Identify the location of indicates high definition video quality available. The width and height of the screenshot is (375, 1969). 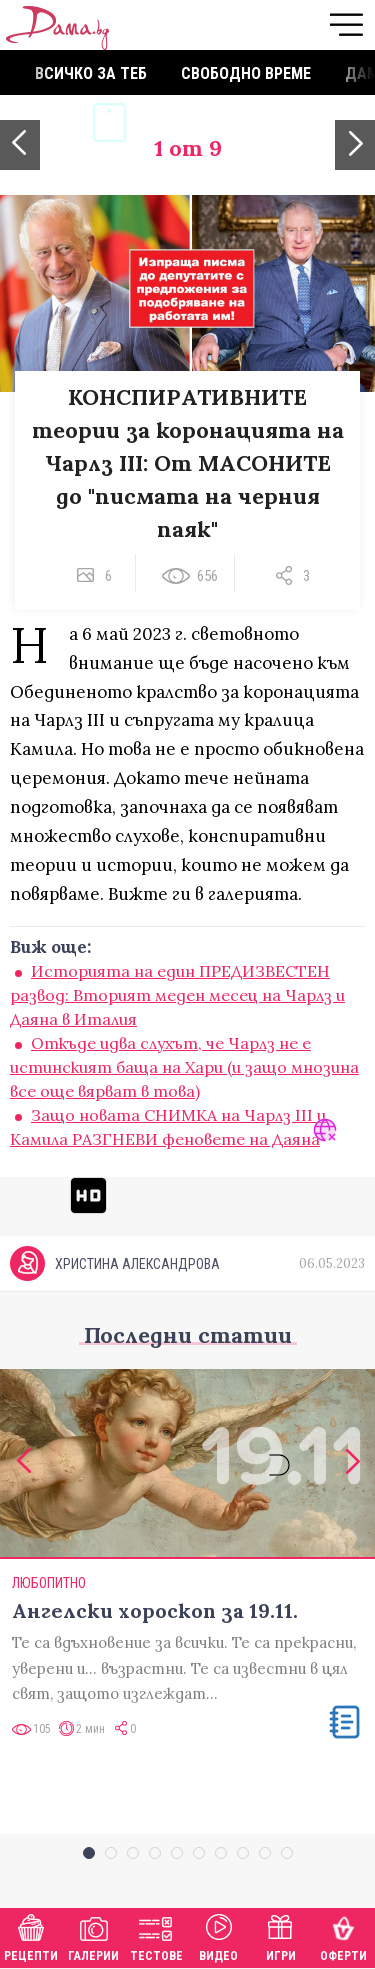
(88, 1195).